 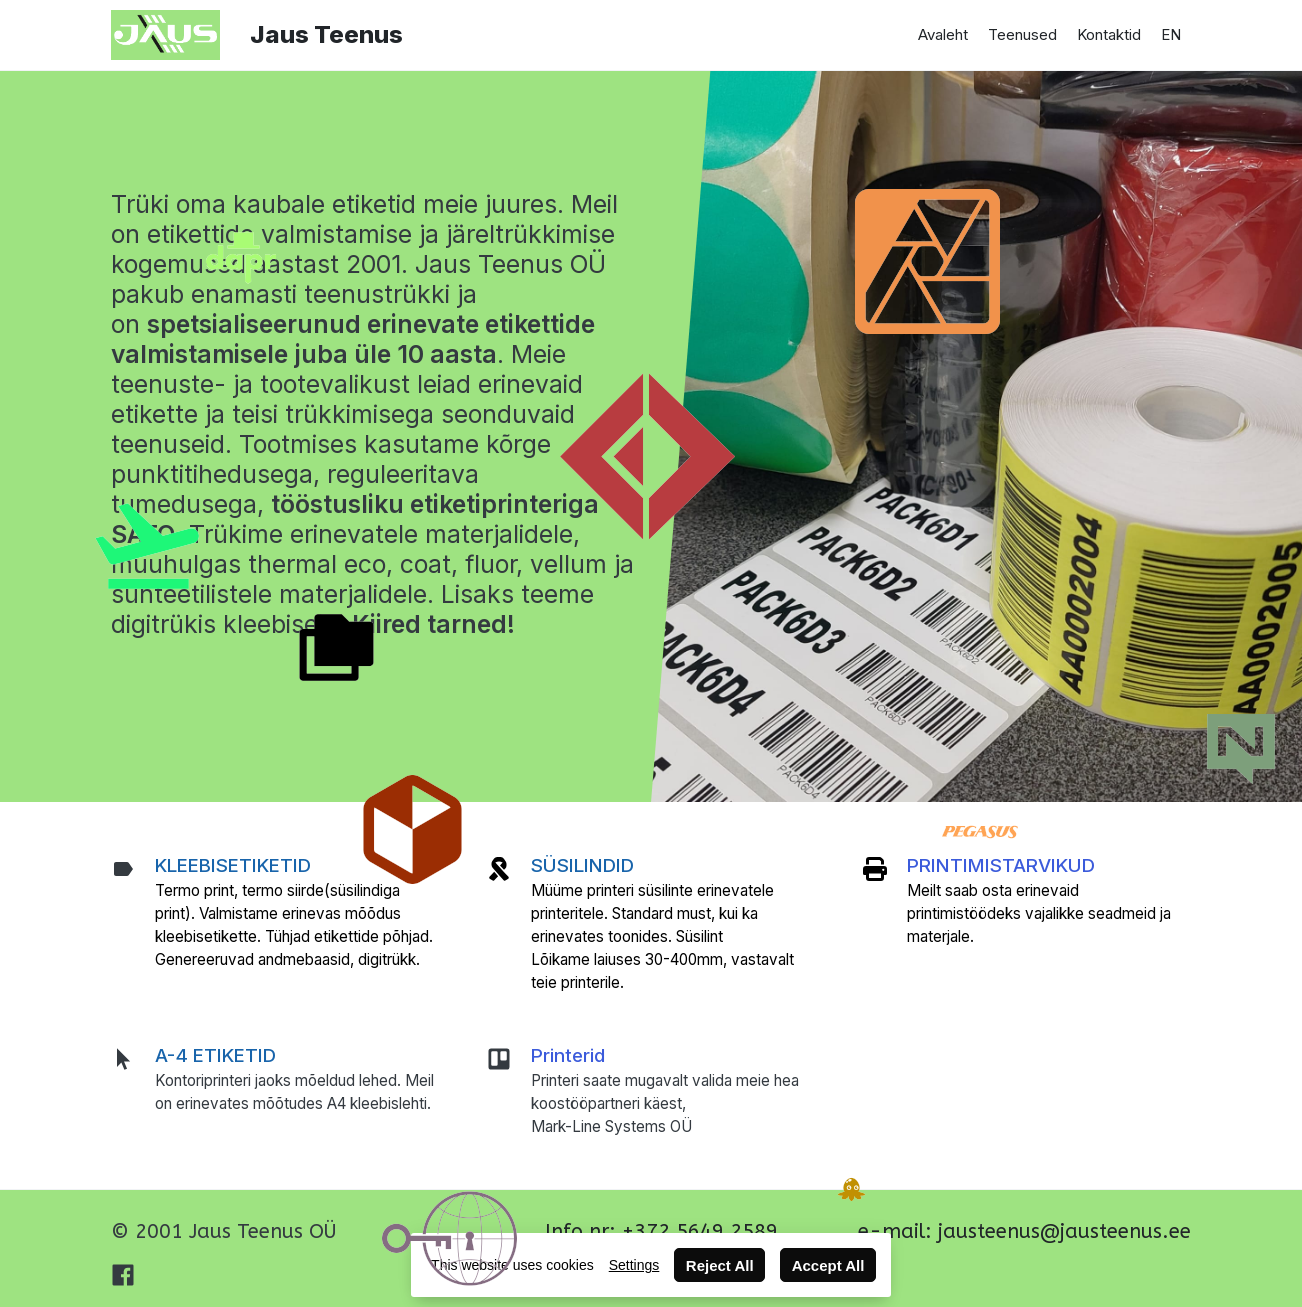 What do you see at coordinates (241, 258) in the screenshot?
I see `dapr distributed application runtime logo` at bounding box center [241, 258].